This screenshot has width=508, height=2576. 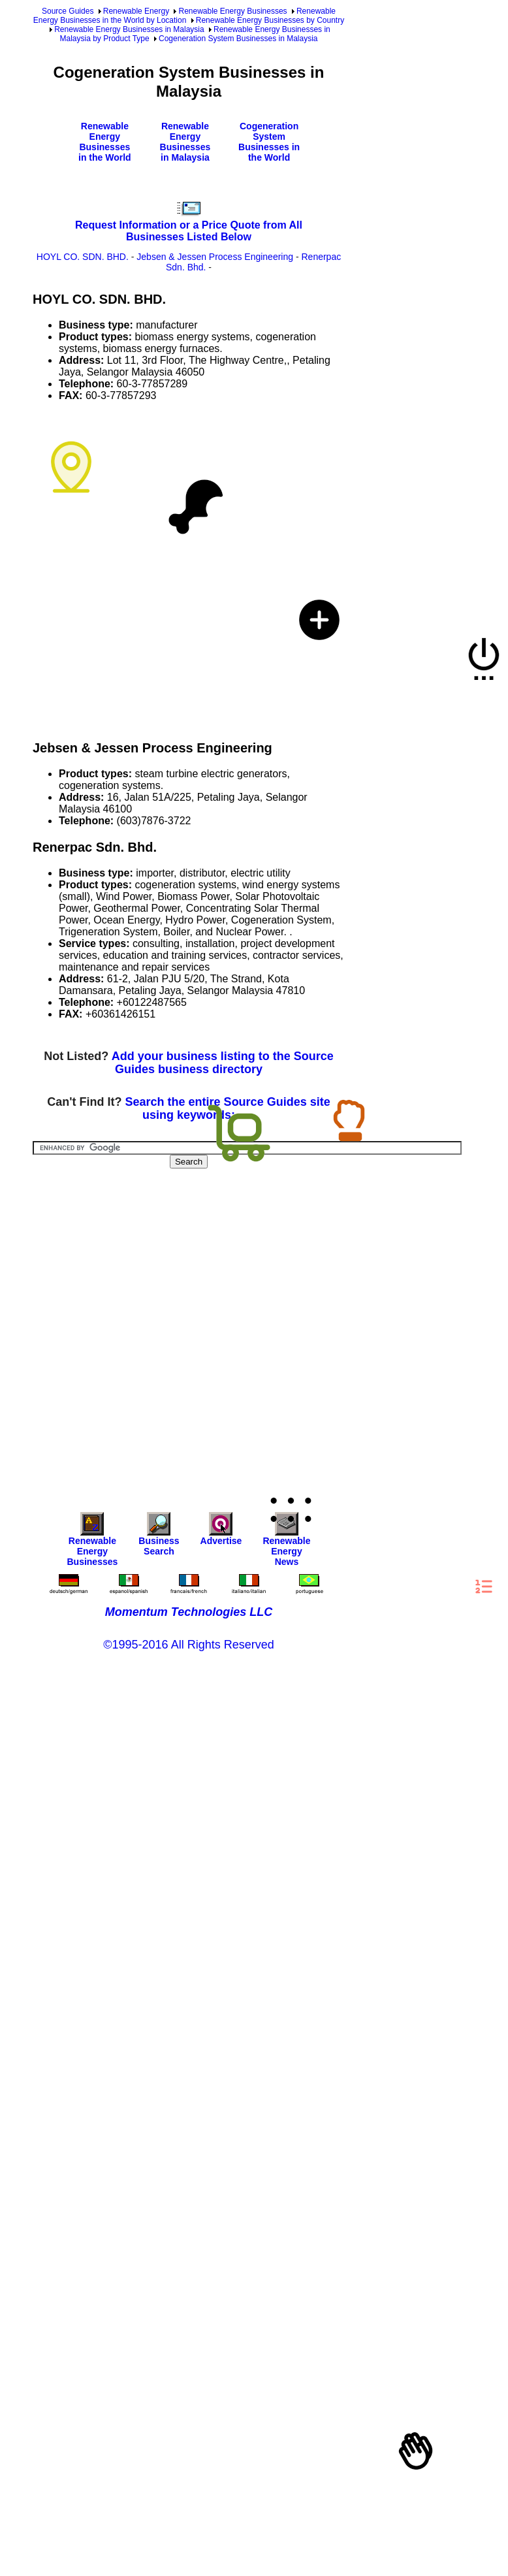 I want to click on access food or dining options, so click(x=196, y=507).